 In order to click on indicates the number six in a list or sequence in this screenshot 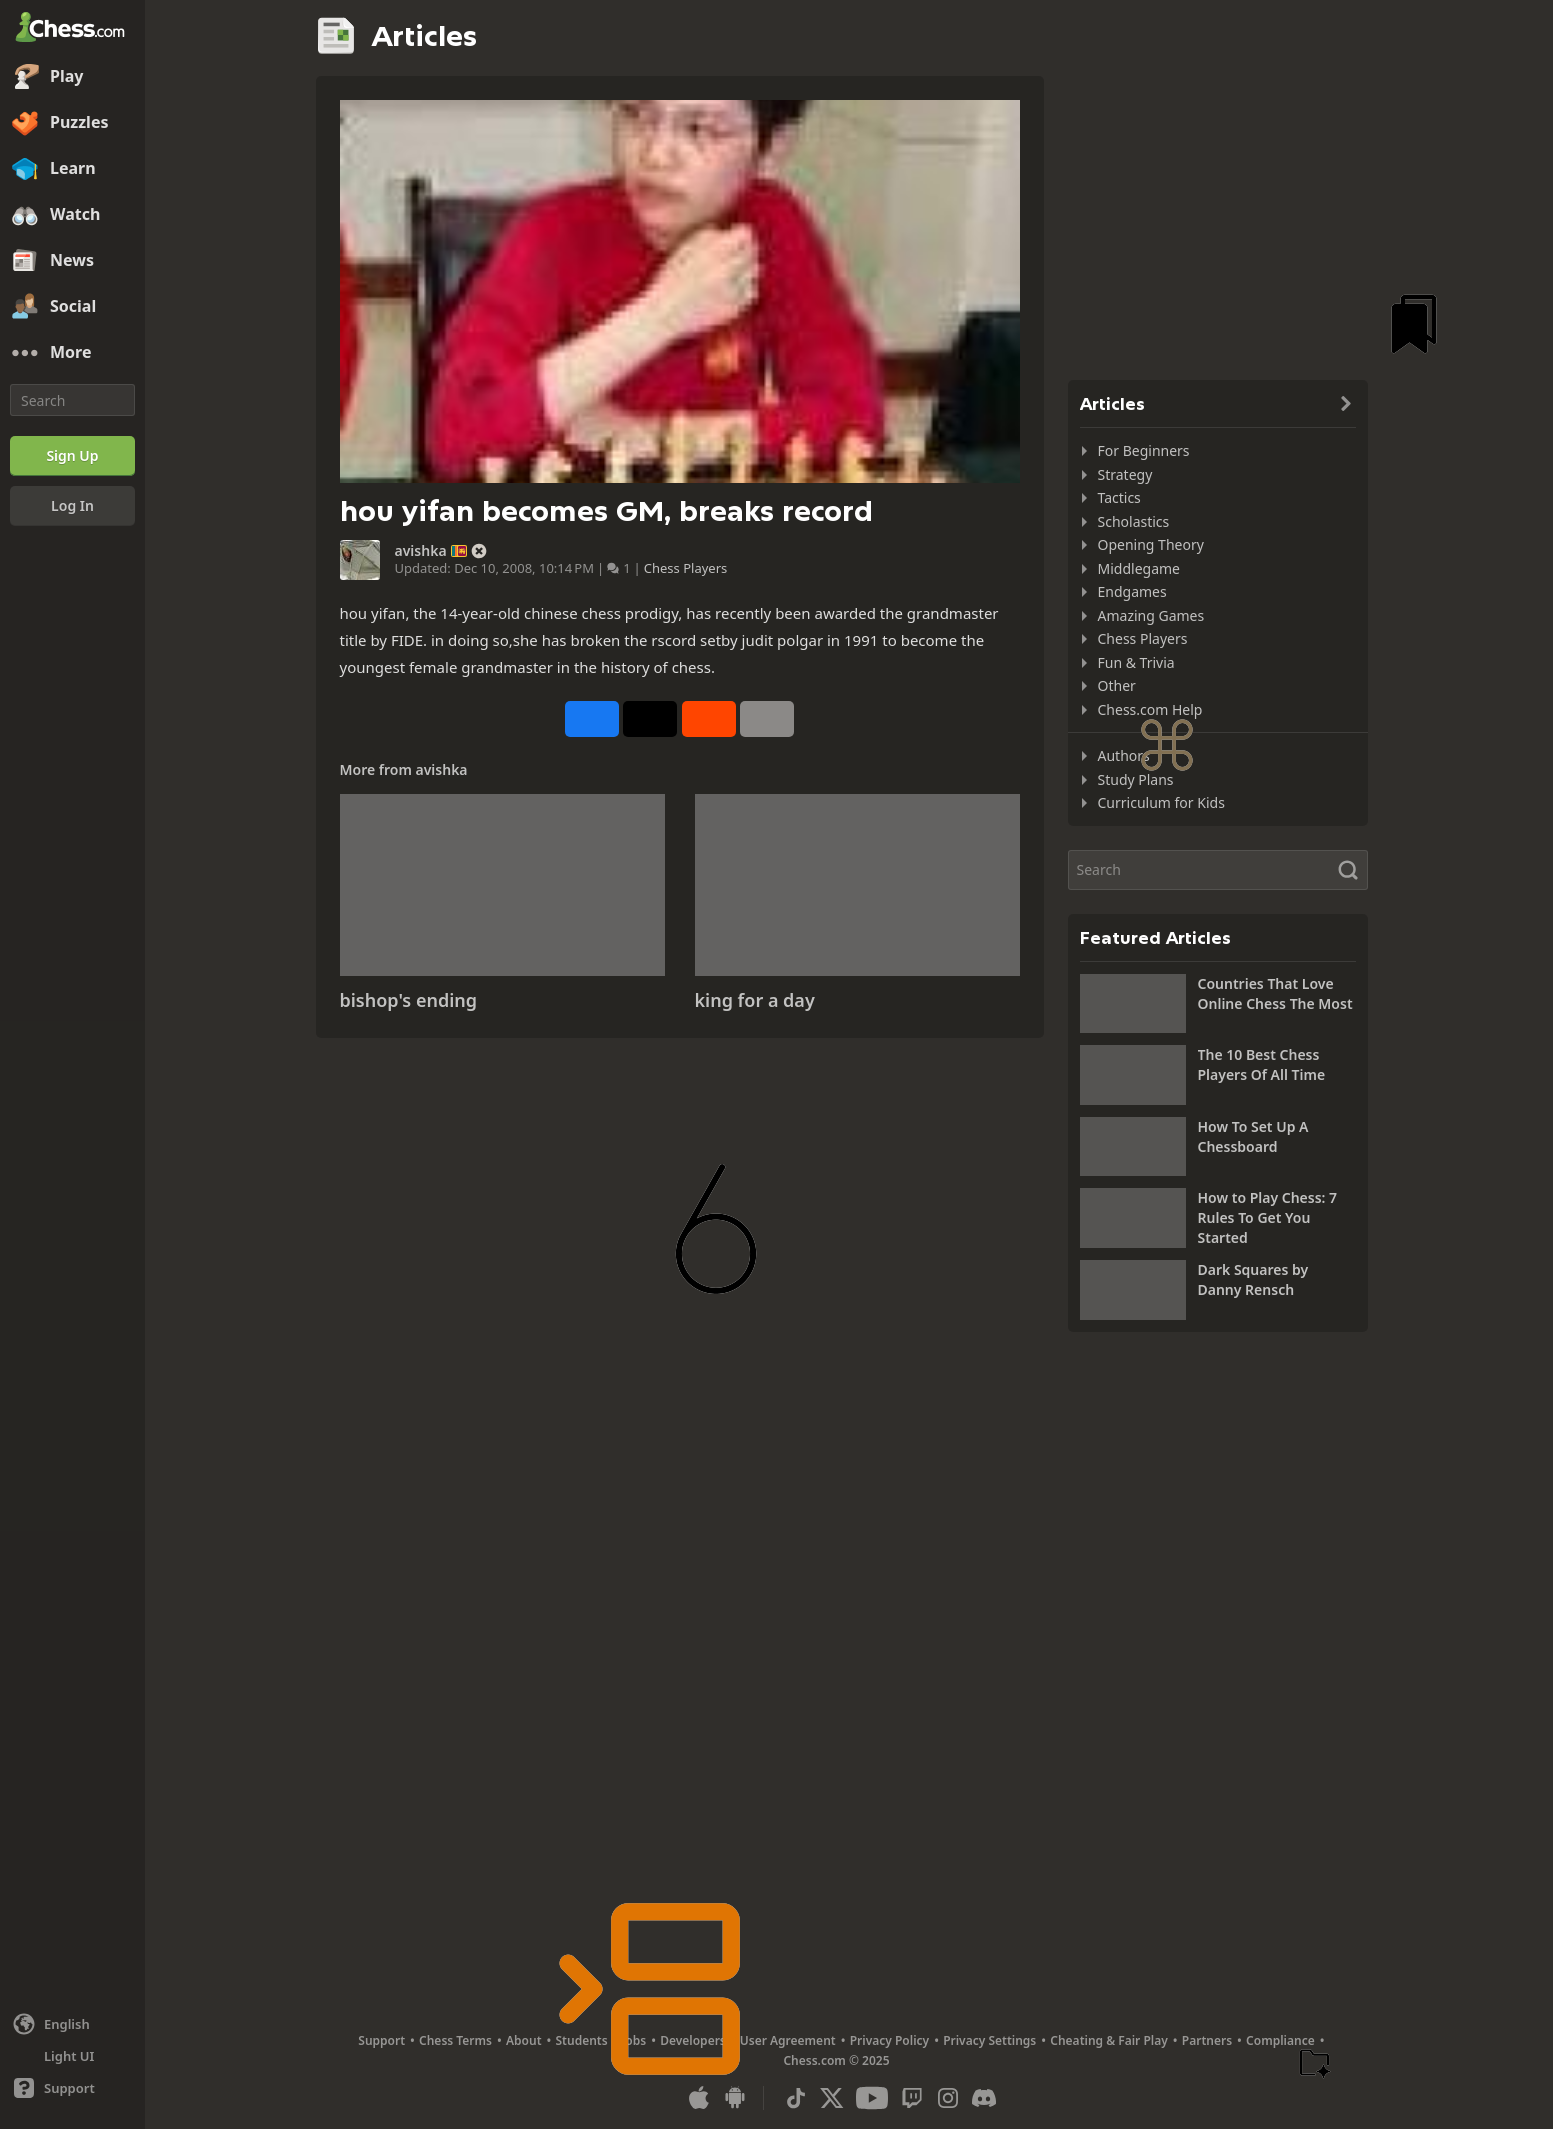, I will do `click(716, 1229)`.